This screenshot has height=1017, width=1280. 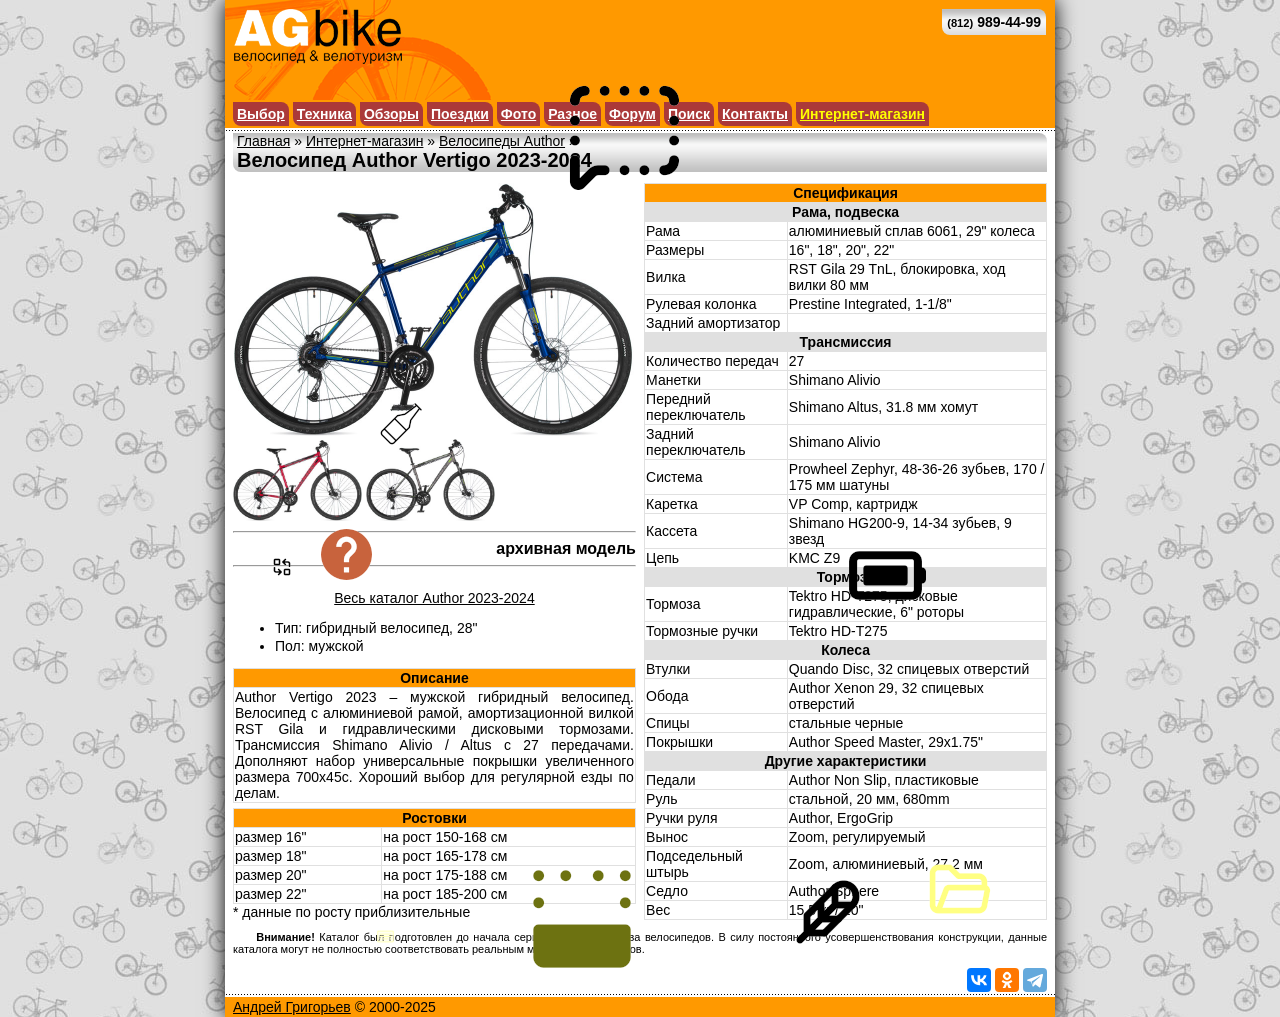 I want to click on swap or exchange two items, so click(x=282, y=567).